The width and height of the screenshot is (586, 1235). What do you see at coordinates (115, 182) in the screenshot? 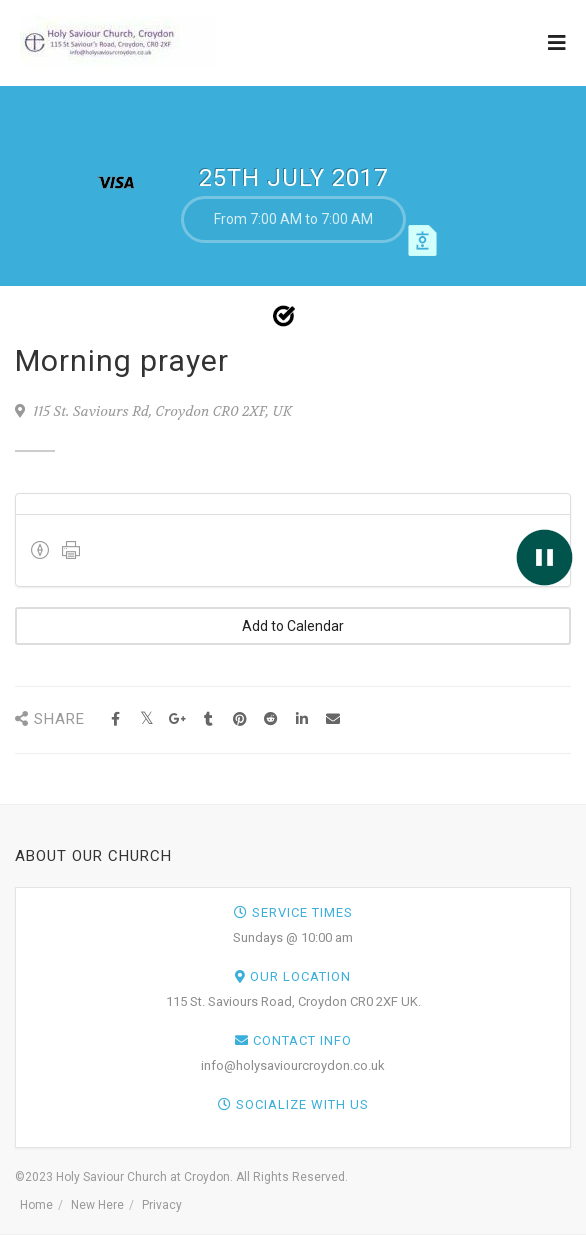
I see `pay with visa card` at bounding box center [115, 182].